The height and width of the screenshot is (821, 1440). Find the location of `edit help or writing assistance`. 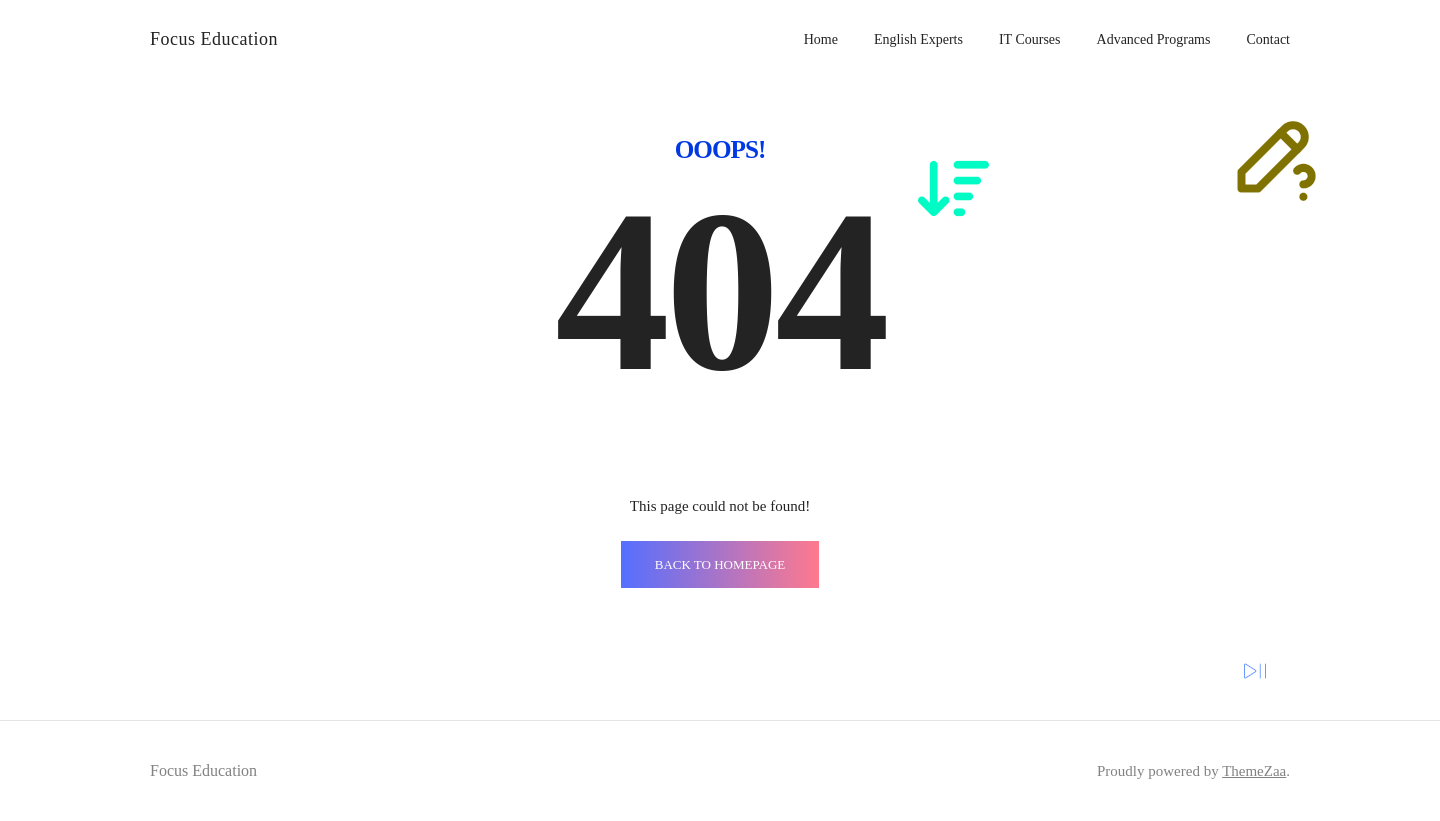

edit help or writing assistance is located at coordinates (1274, 155).